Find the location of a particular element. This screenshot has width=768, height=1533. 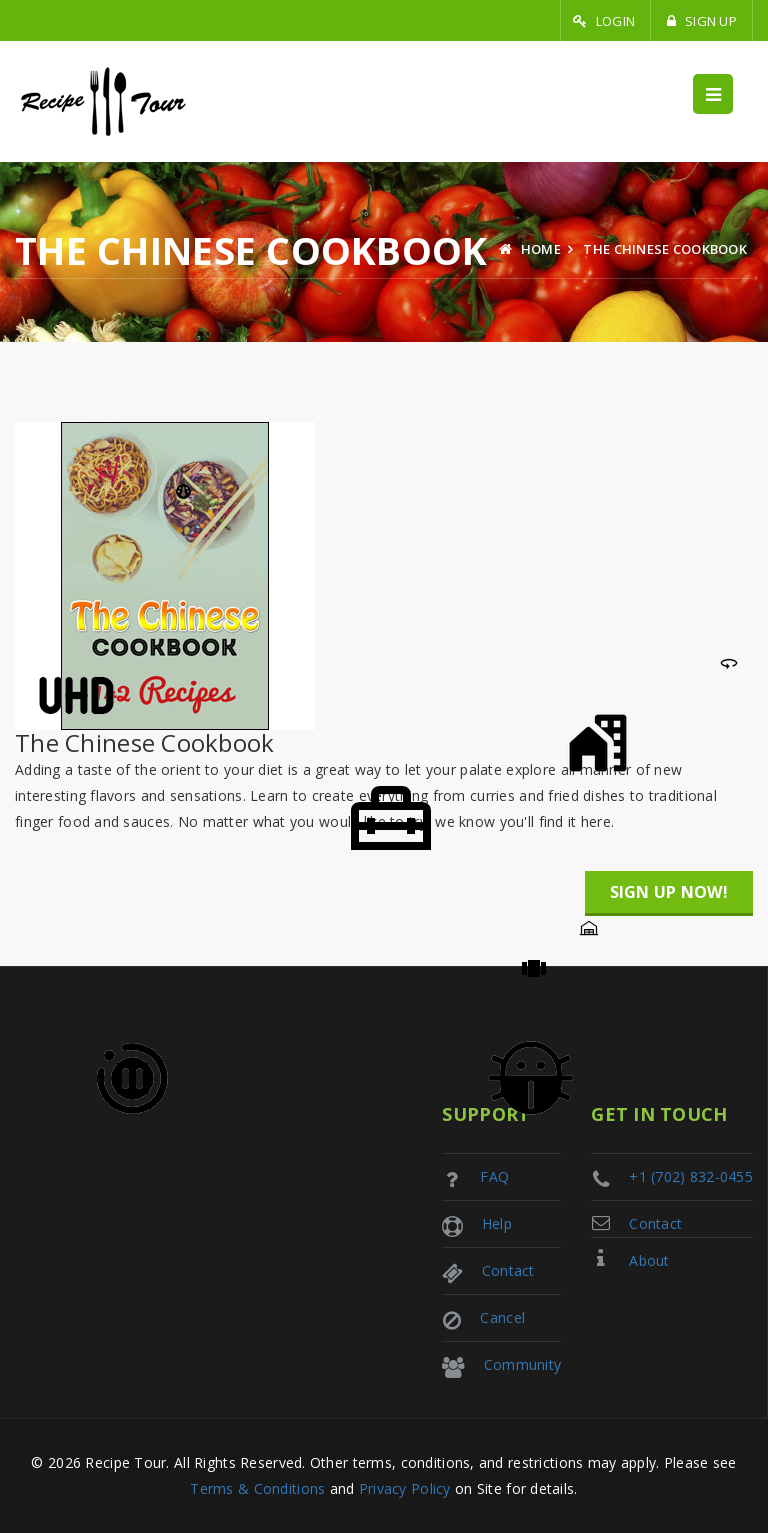

view content in carousel mode is located at coordinates (534, 969).